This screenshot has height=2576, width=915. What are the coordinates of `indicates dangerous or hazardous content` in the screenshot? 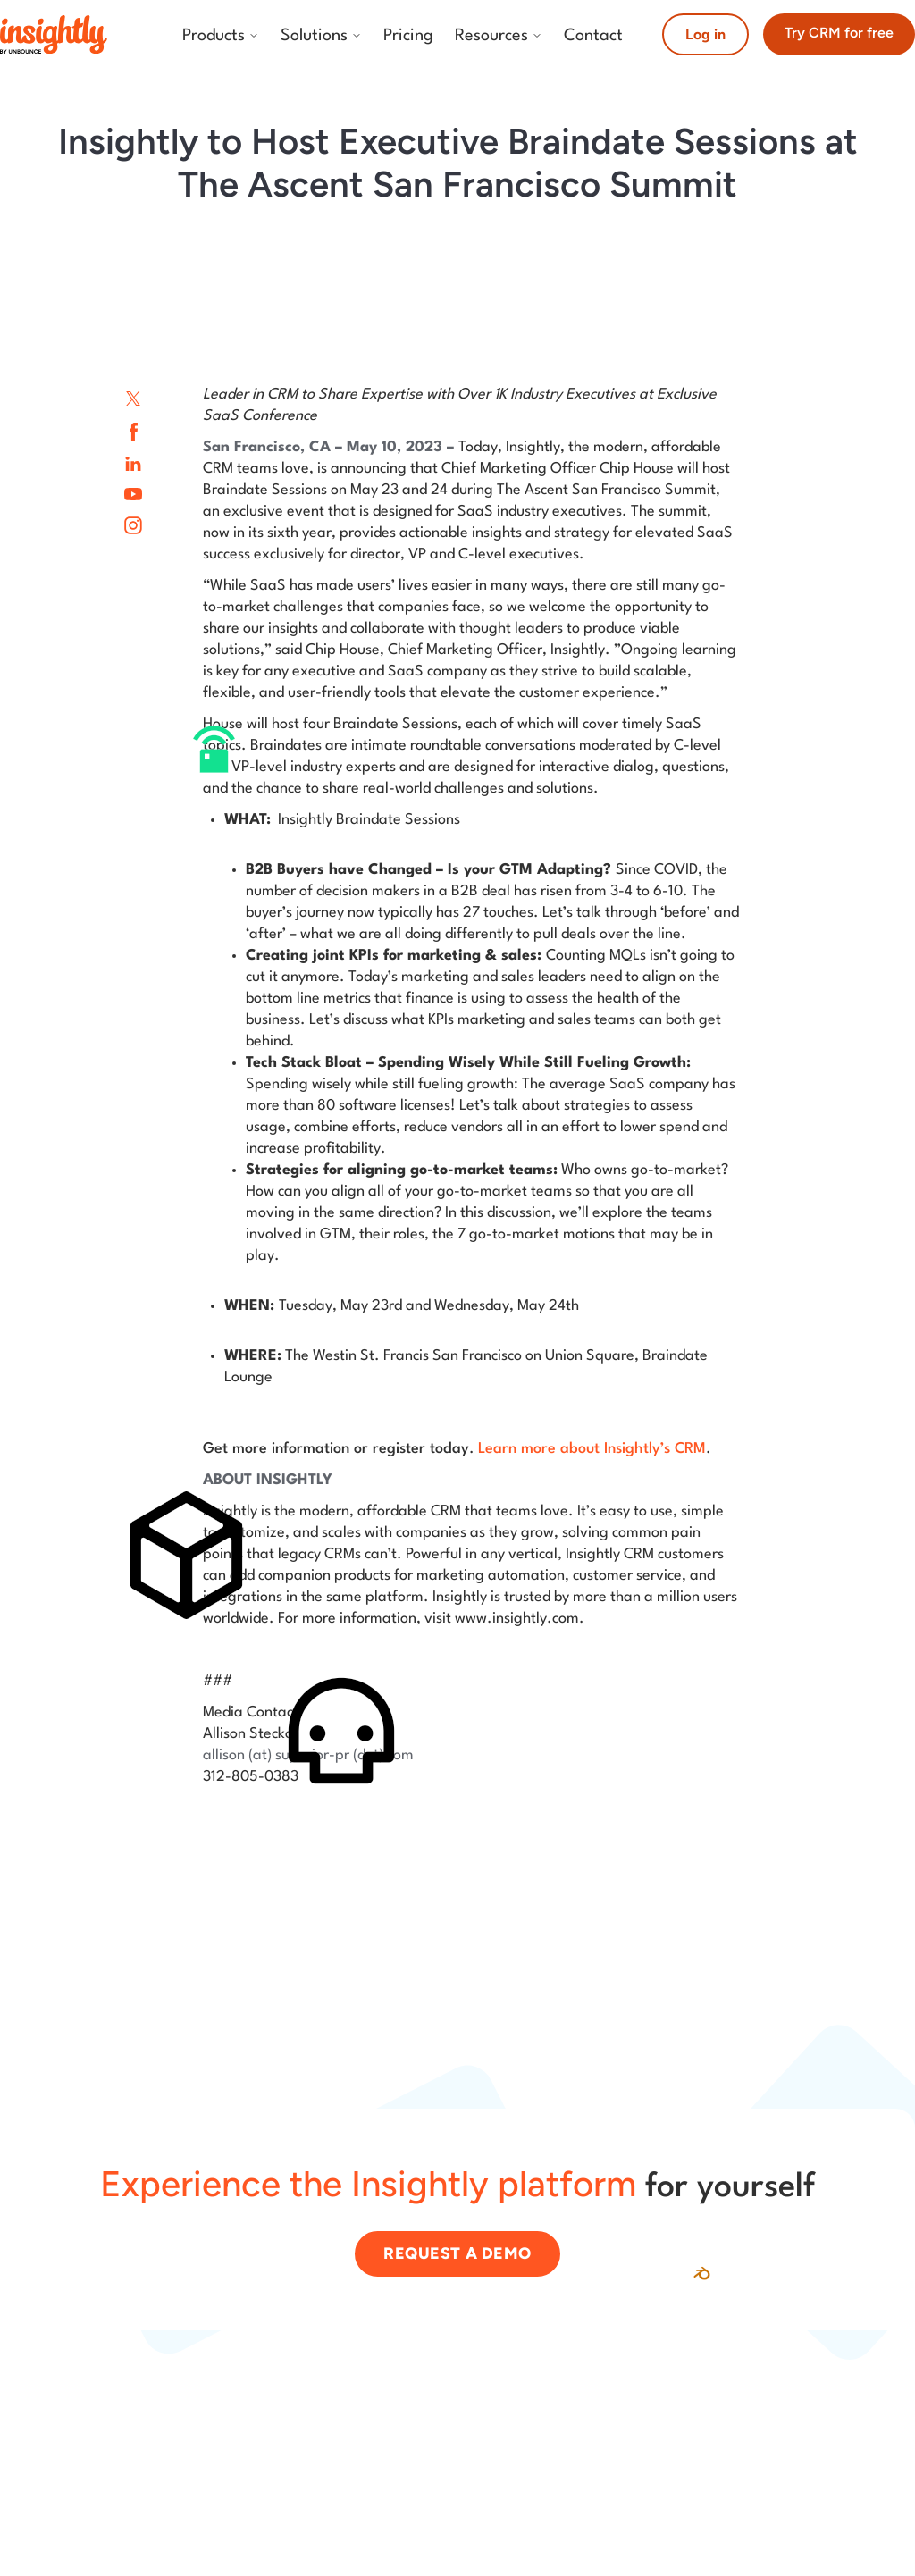 It's located at (341, 1731).